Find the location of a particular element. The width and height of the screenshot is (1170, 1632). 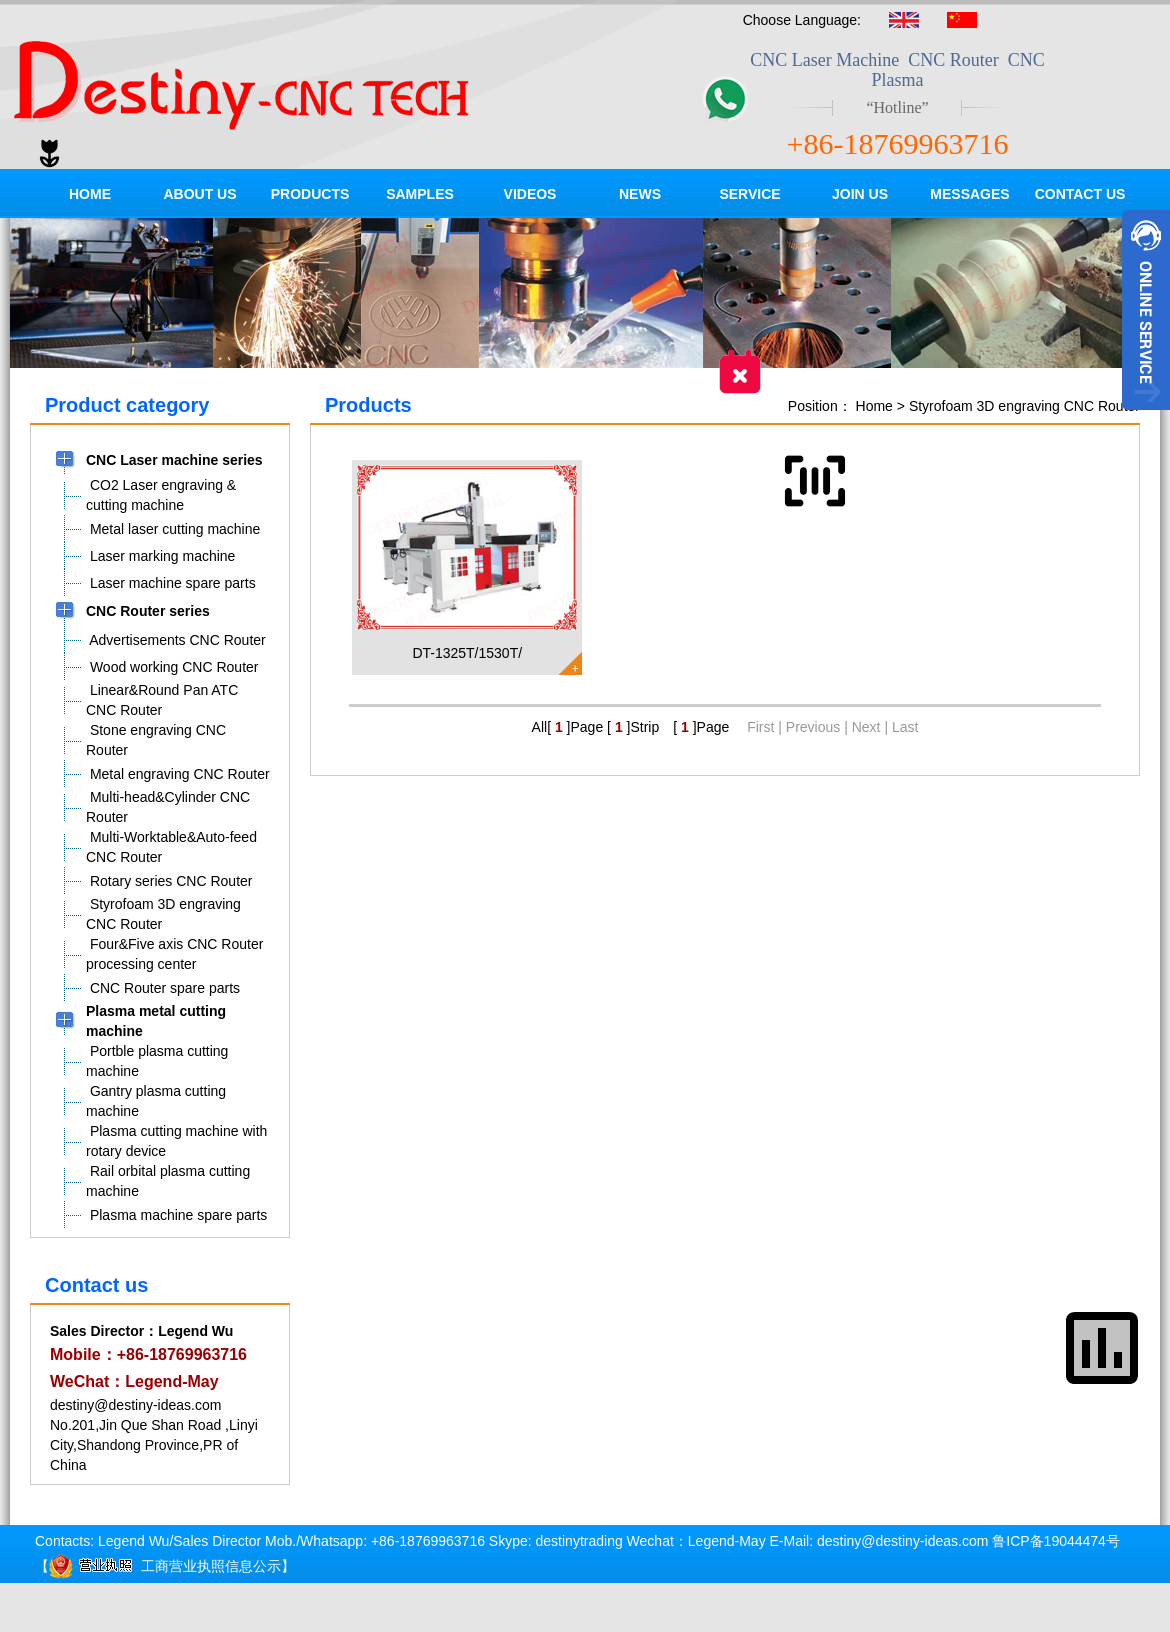

scan a barcode is located at coordinates (815, 481).